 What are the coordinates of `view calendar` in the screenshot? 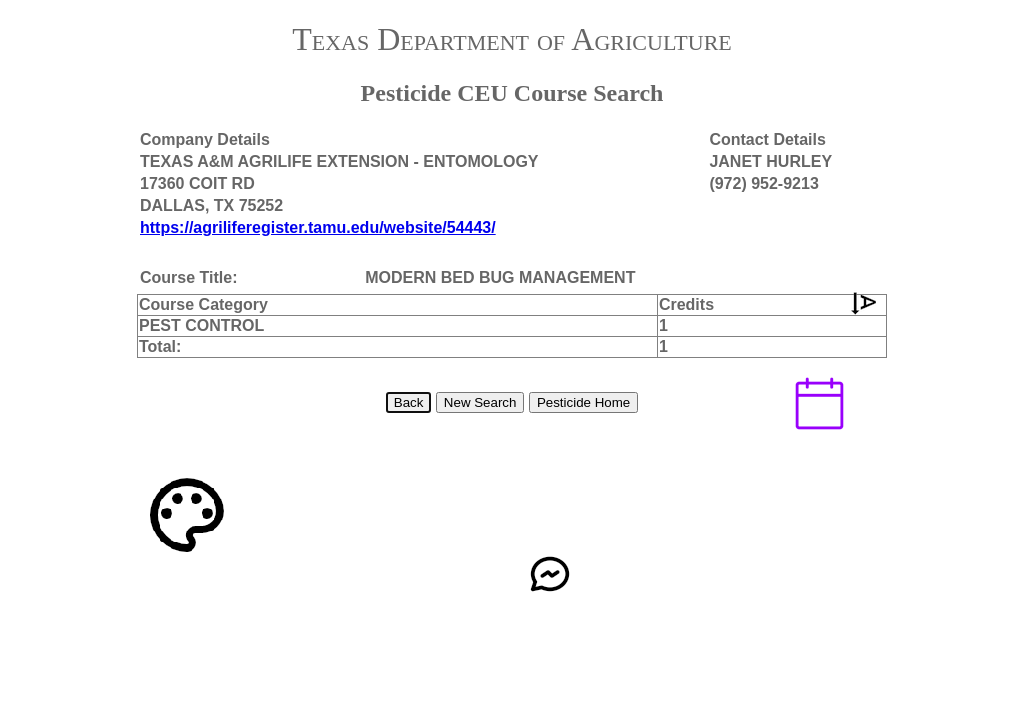 It's located at (819, 405).